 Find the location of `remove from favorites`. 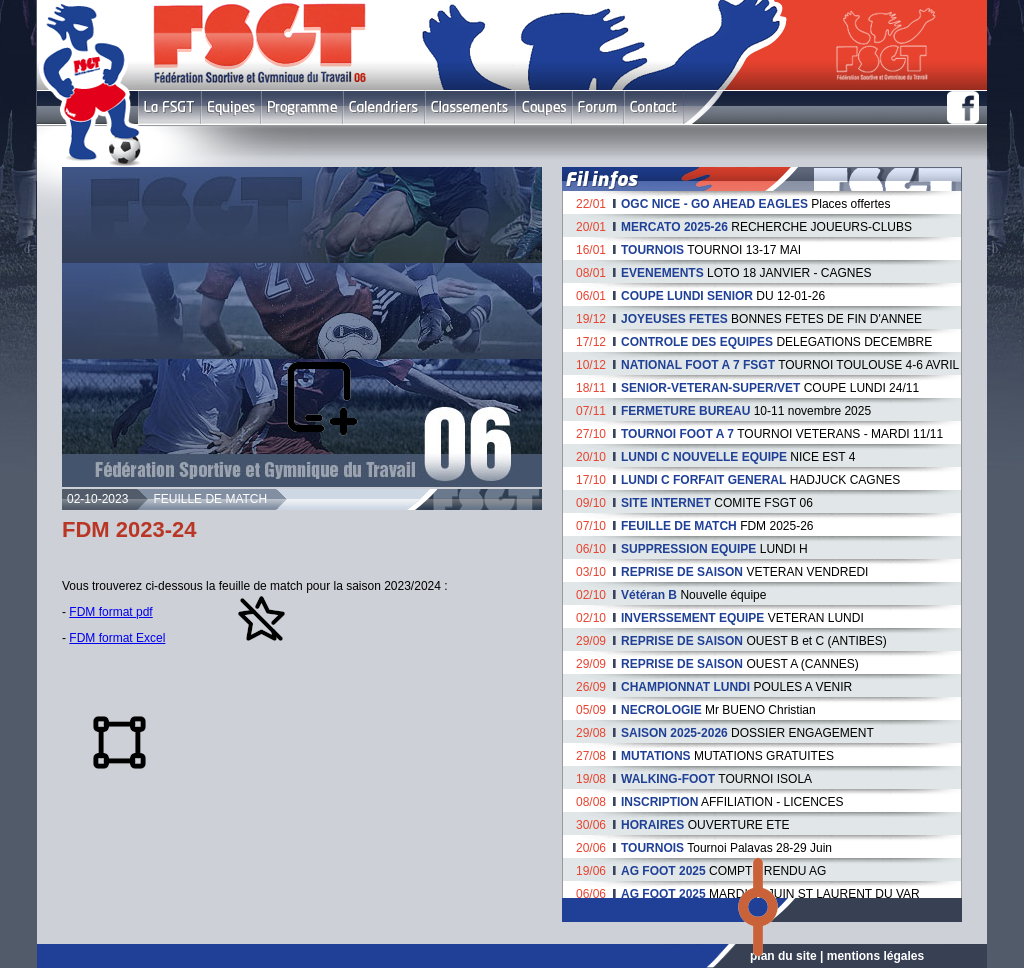

remove from favorites is located at coordinates (261, 619).